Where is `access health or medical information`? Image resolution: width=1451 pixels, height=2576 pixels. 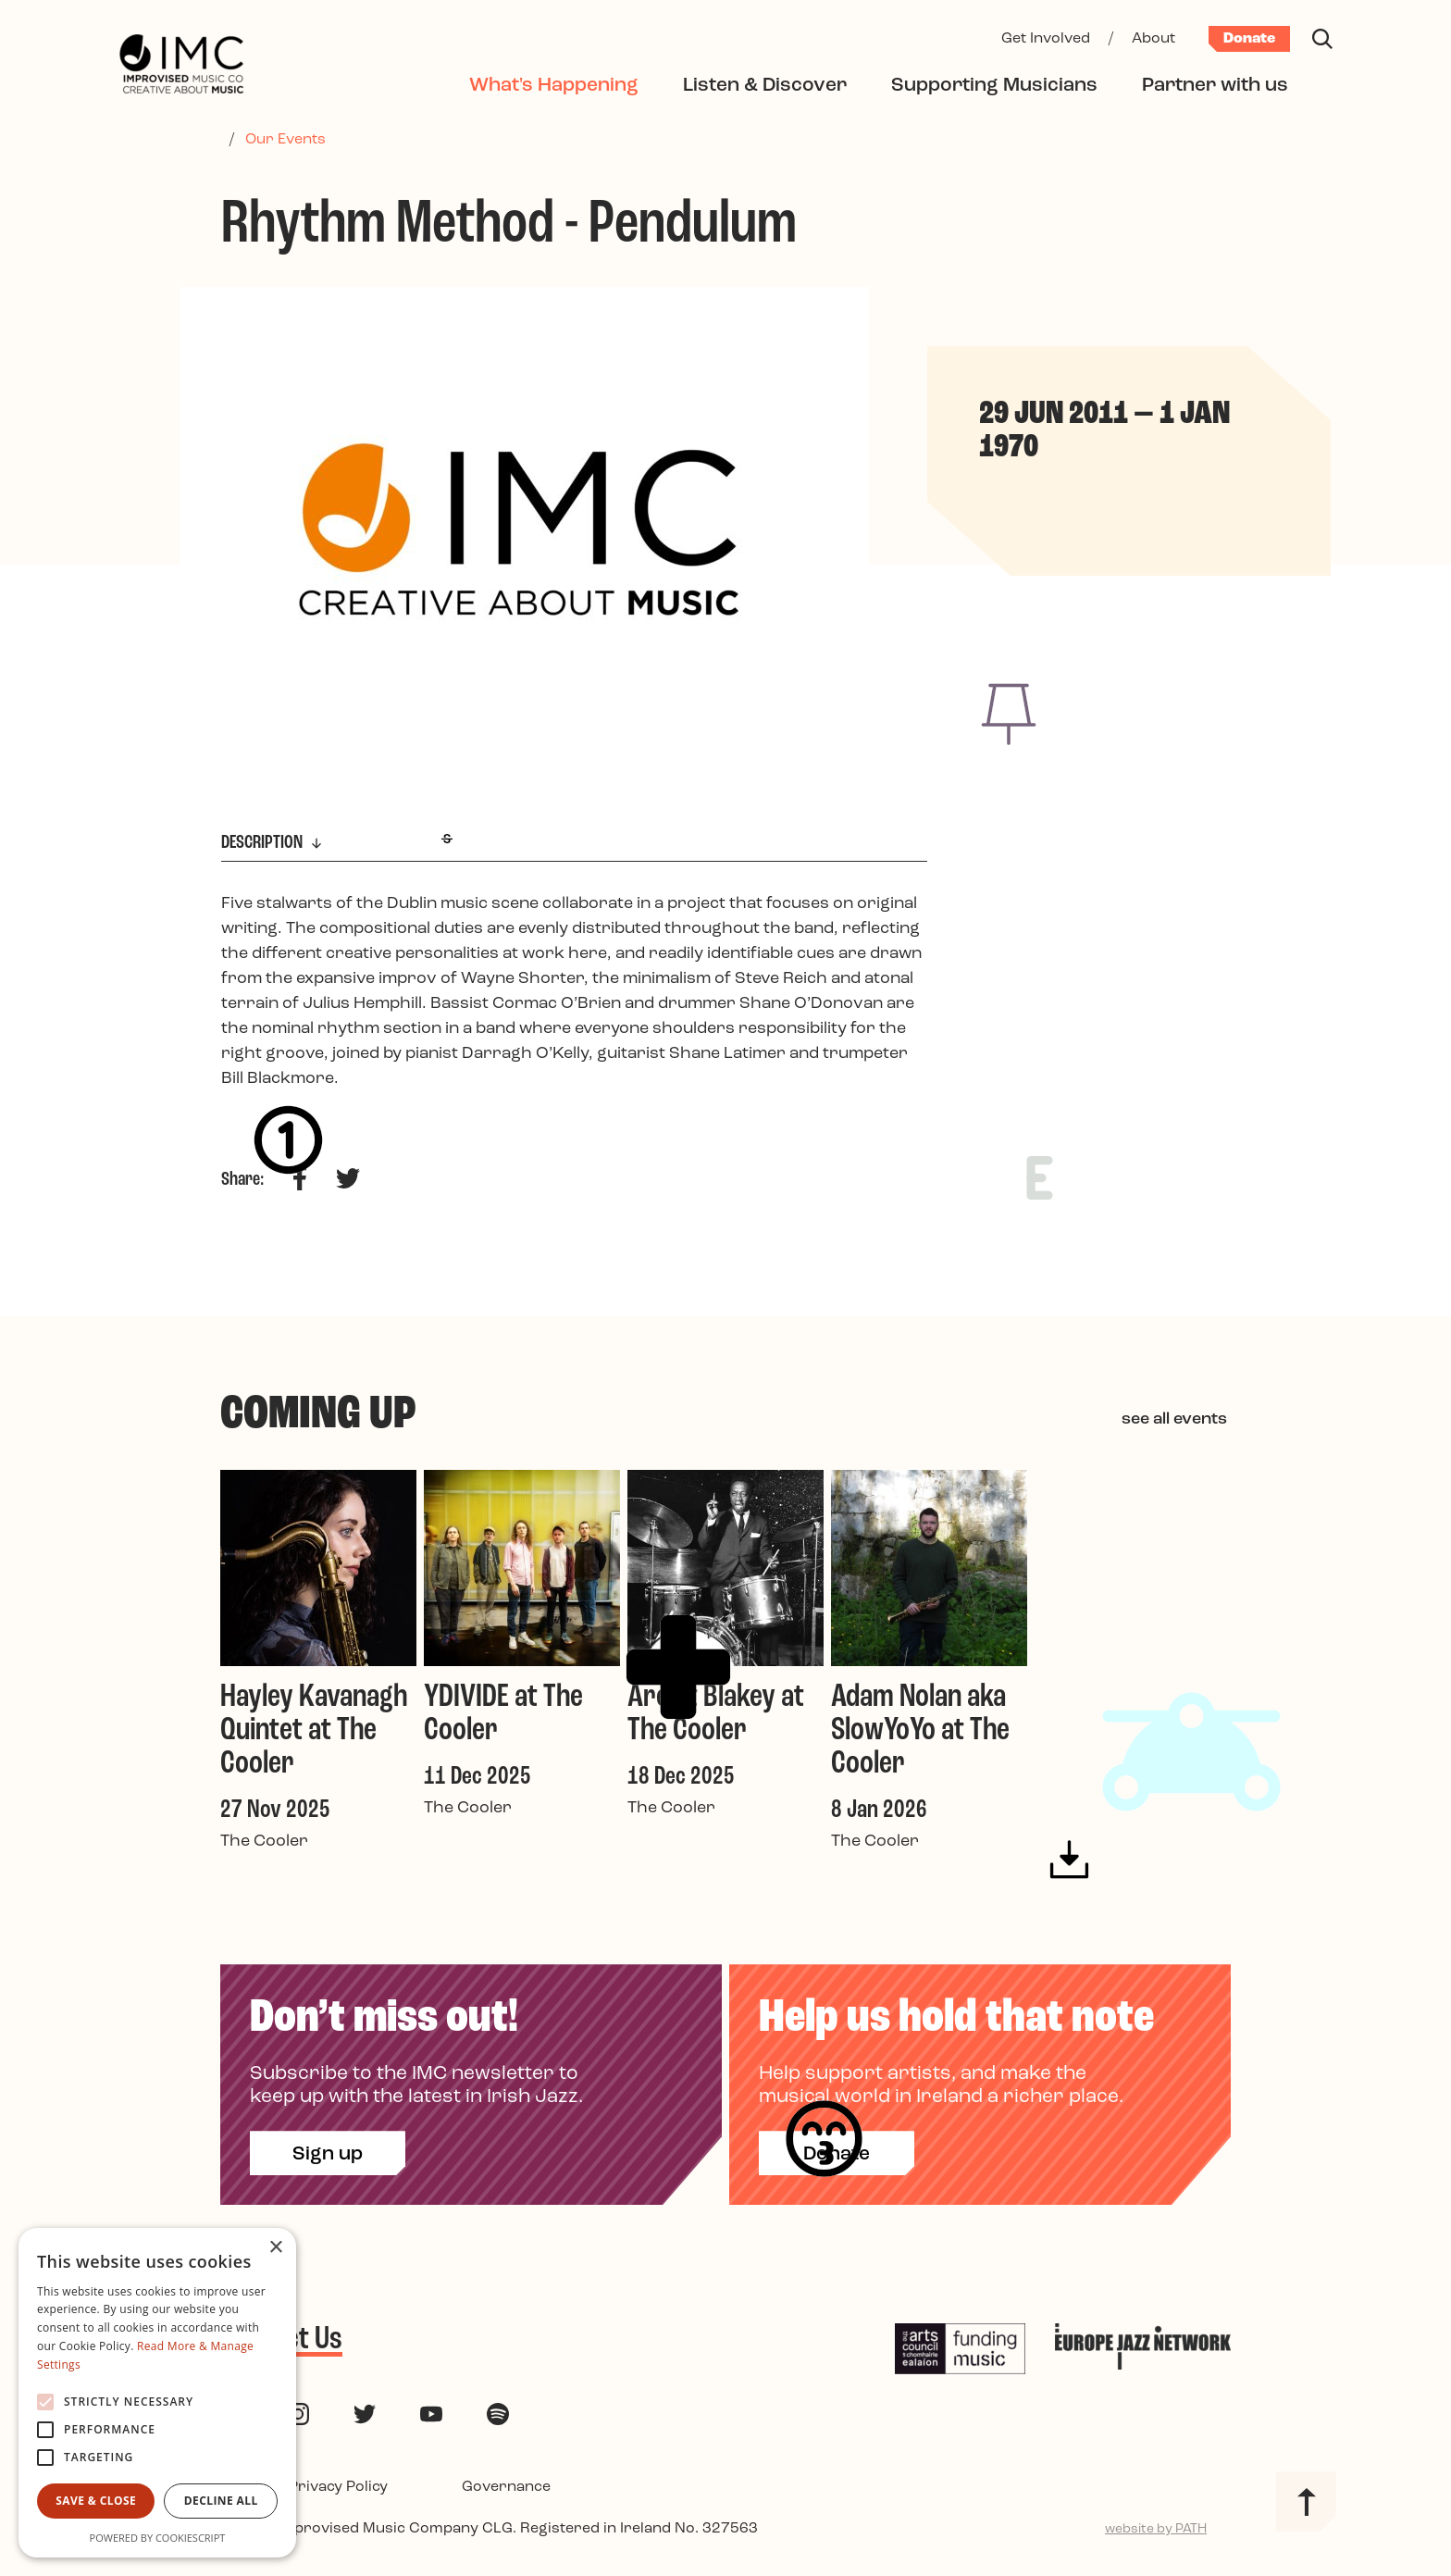
access health or medical information is located at coordinates (678, 1667).